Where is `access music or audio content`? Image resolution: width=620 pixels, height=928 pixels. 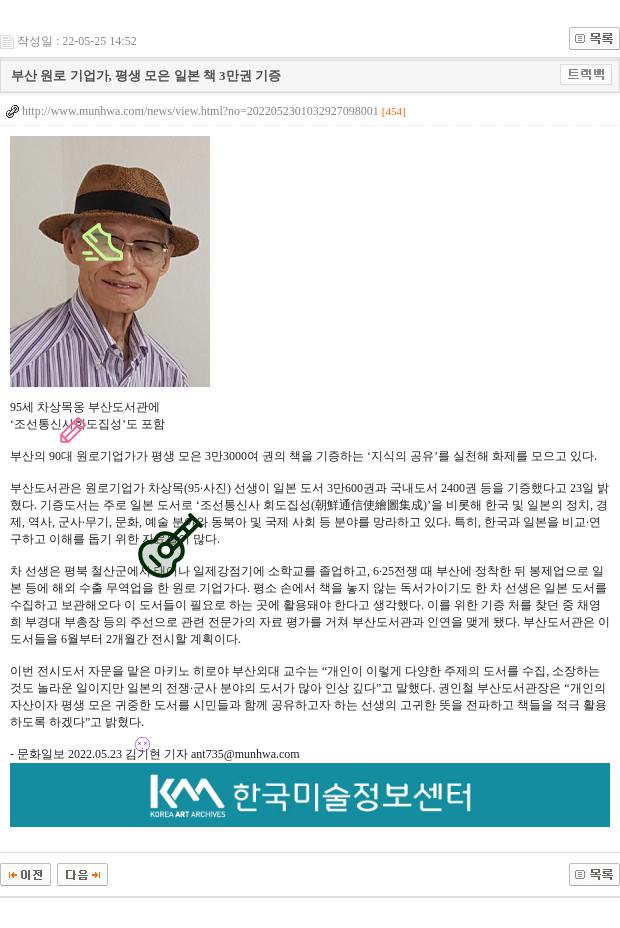 access music or audio content is located at coordinates (170, 546).